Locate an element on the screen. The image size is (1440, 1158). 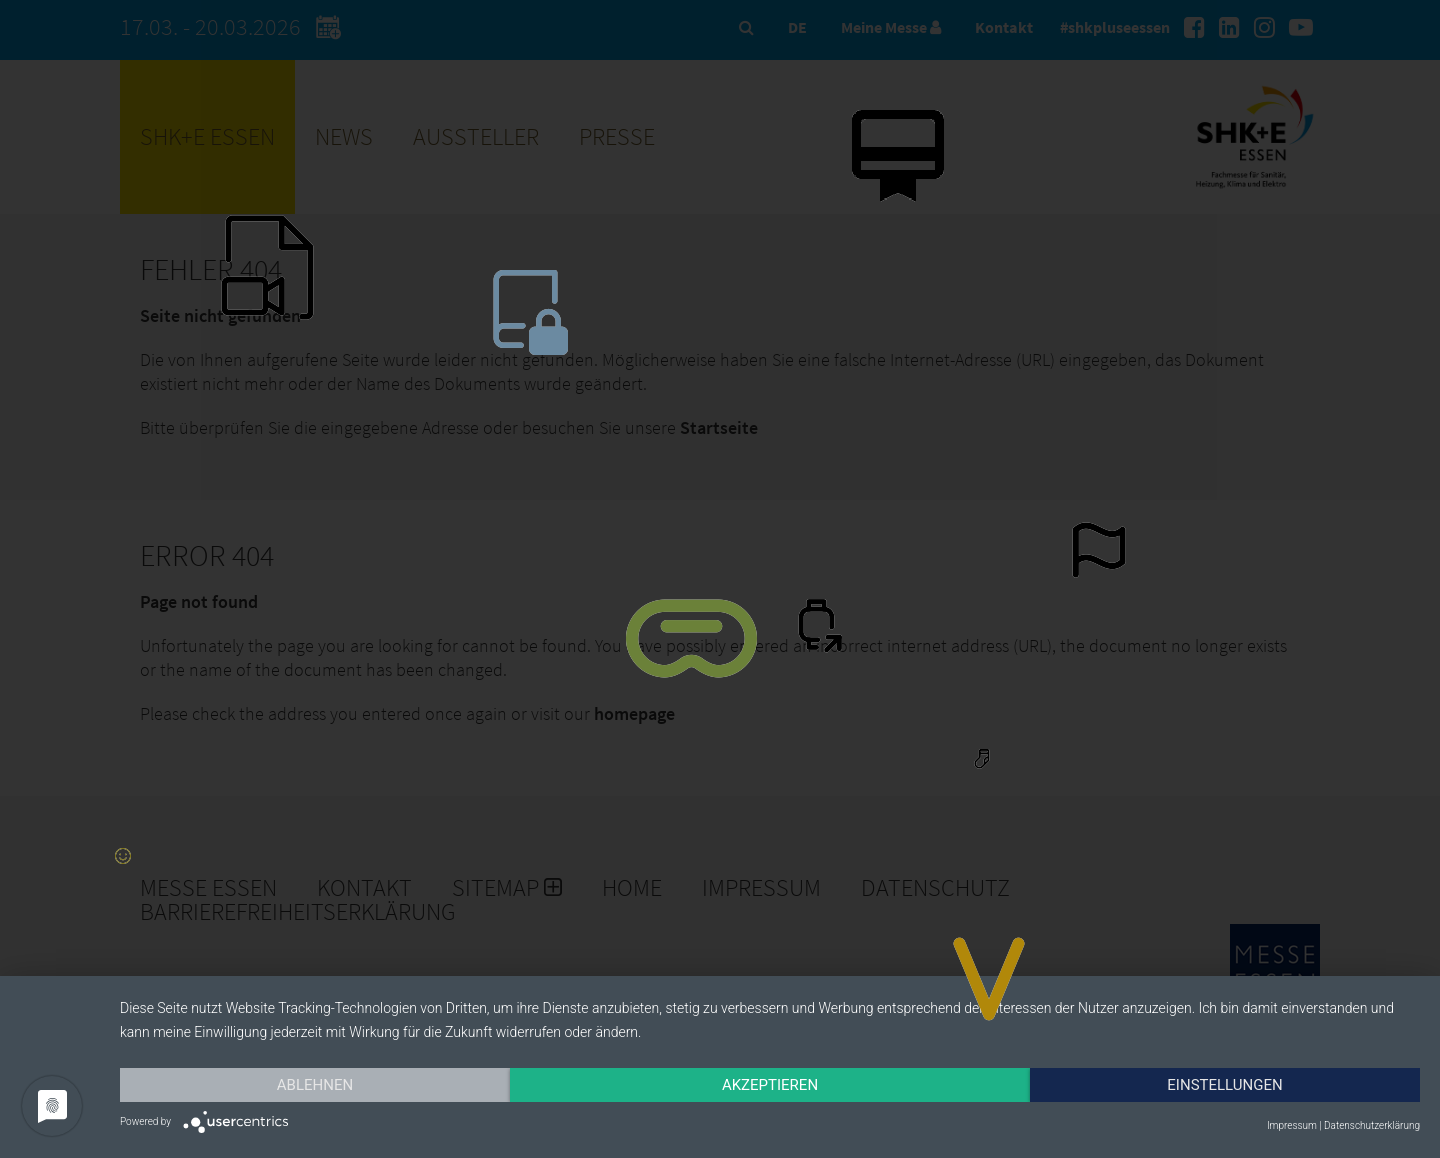
view membership card details is located at coordinates (898, 156).